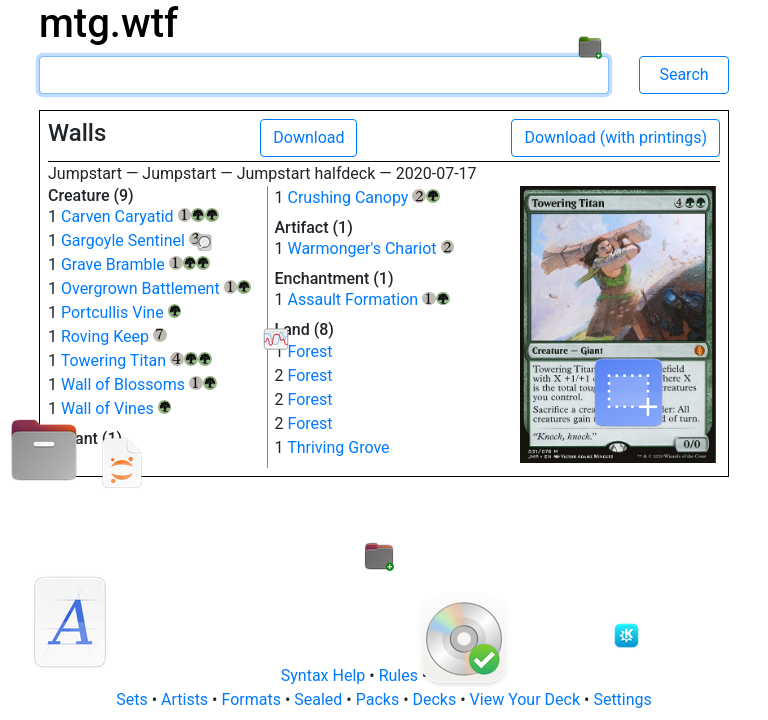 The image size is (768, 720). I want to click on optical drive verified and ready, so click(464, 639).